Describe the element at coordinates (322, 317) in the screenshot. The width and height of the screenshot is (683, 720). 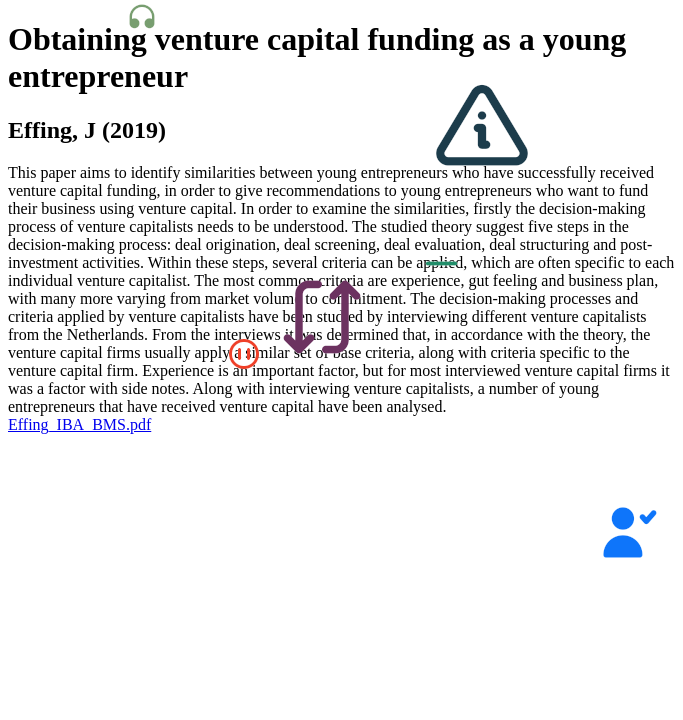
I see `flip or mirror content horizontally` at that location.